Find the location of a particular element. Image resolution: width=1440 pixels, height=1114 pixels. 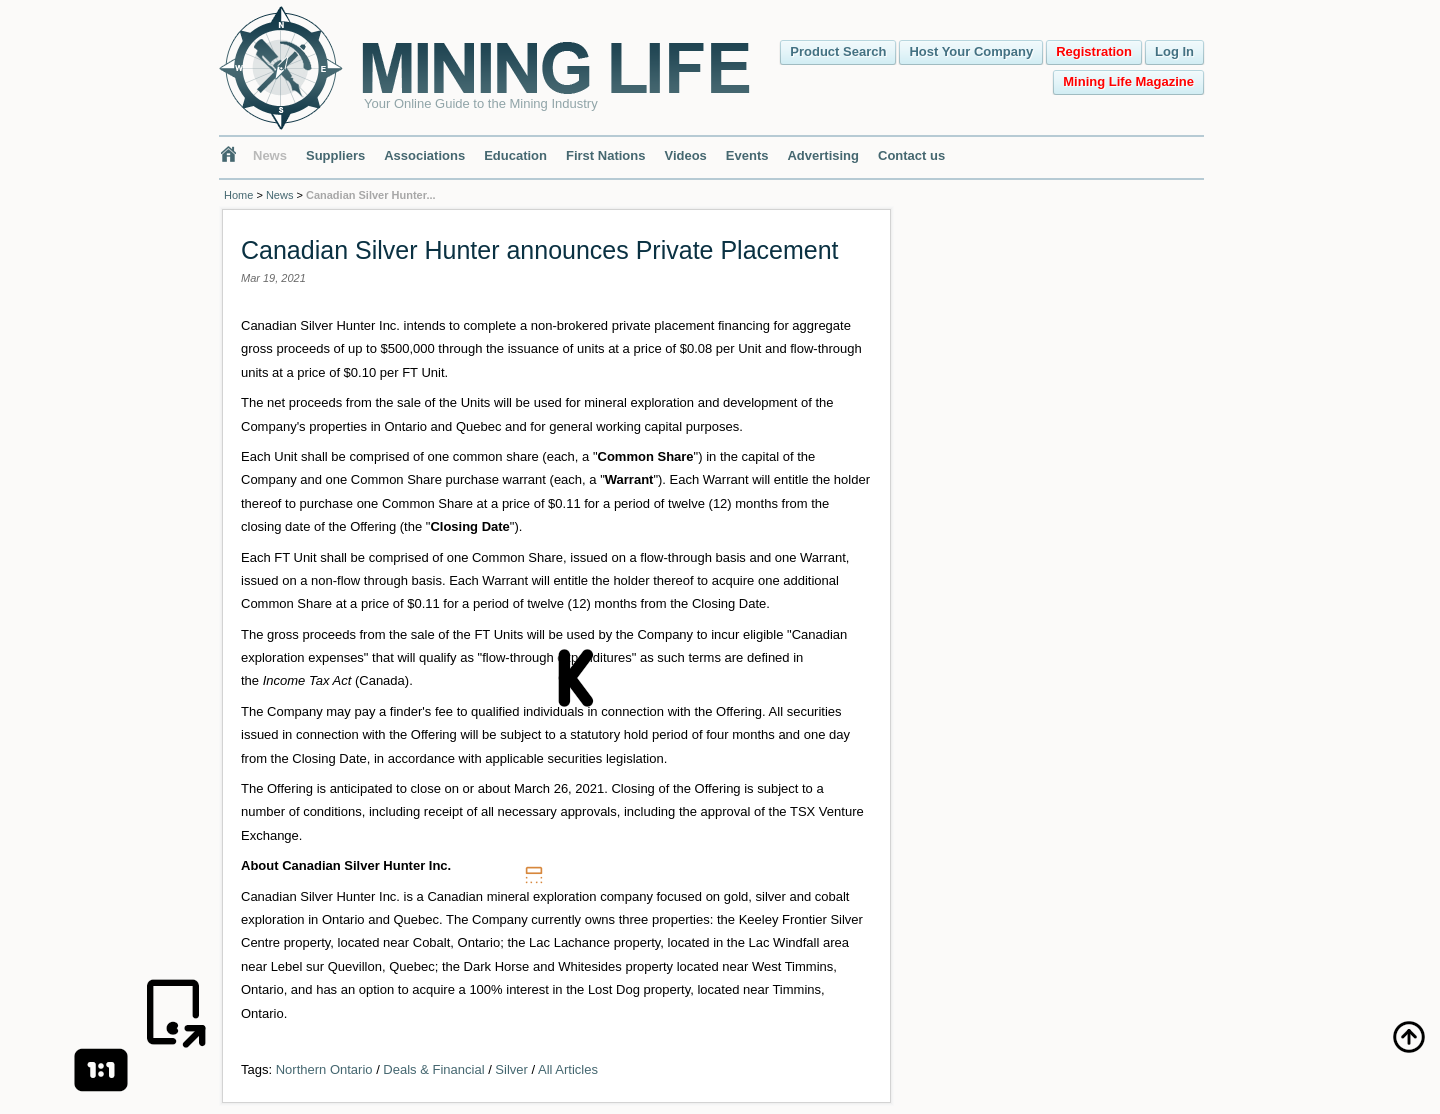

indicates items starting with the letter K is located at coordinates (573, 678).